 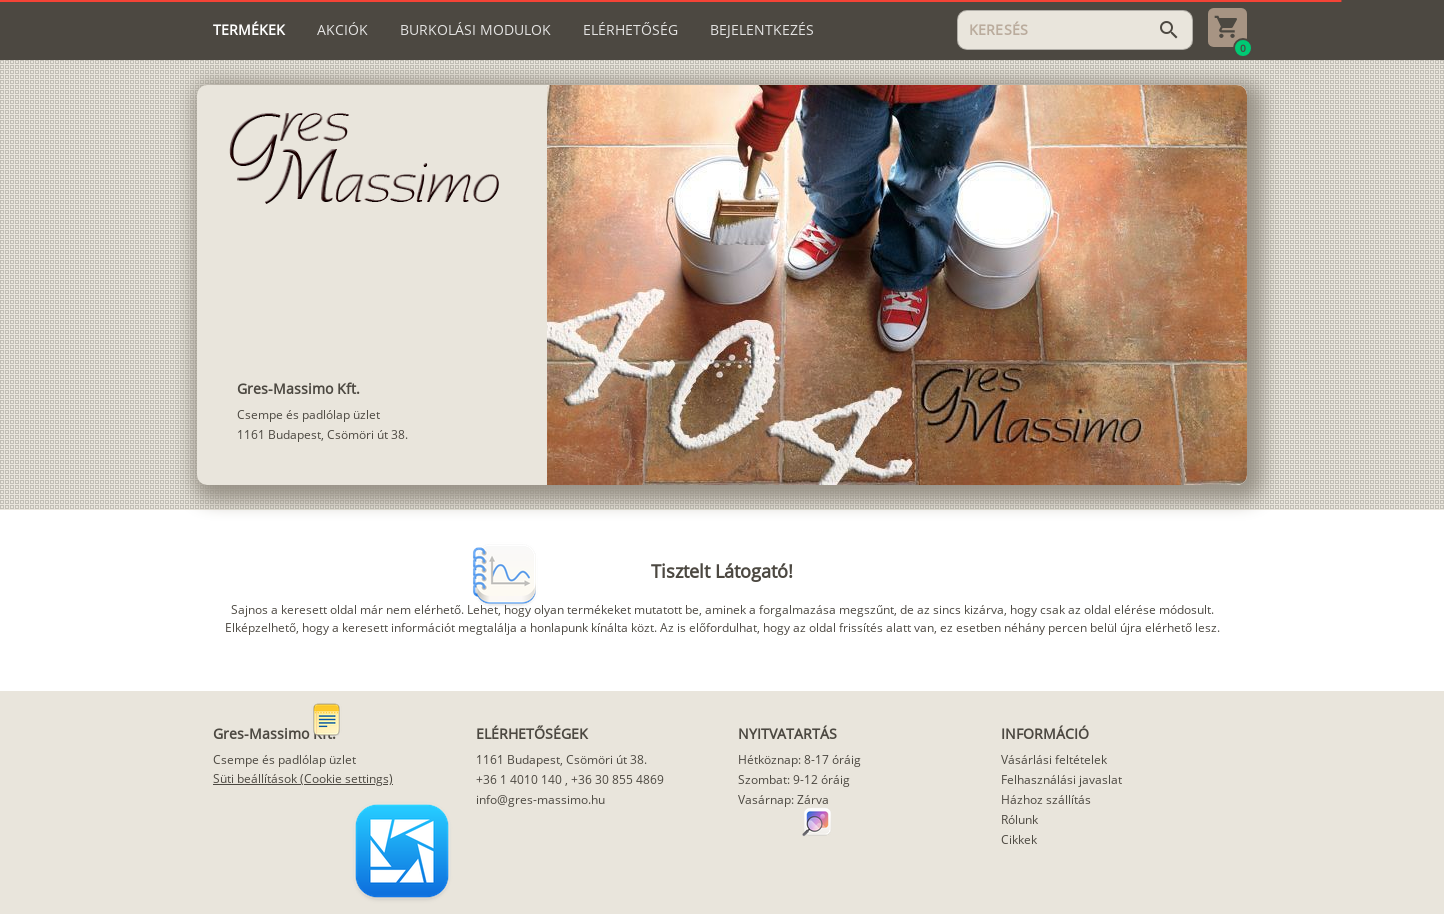 I want to click on open Graphs app for data visualization, so click(x=506, y=574).